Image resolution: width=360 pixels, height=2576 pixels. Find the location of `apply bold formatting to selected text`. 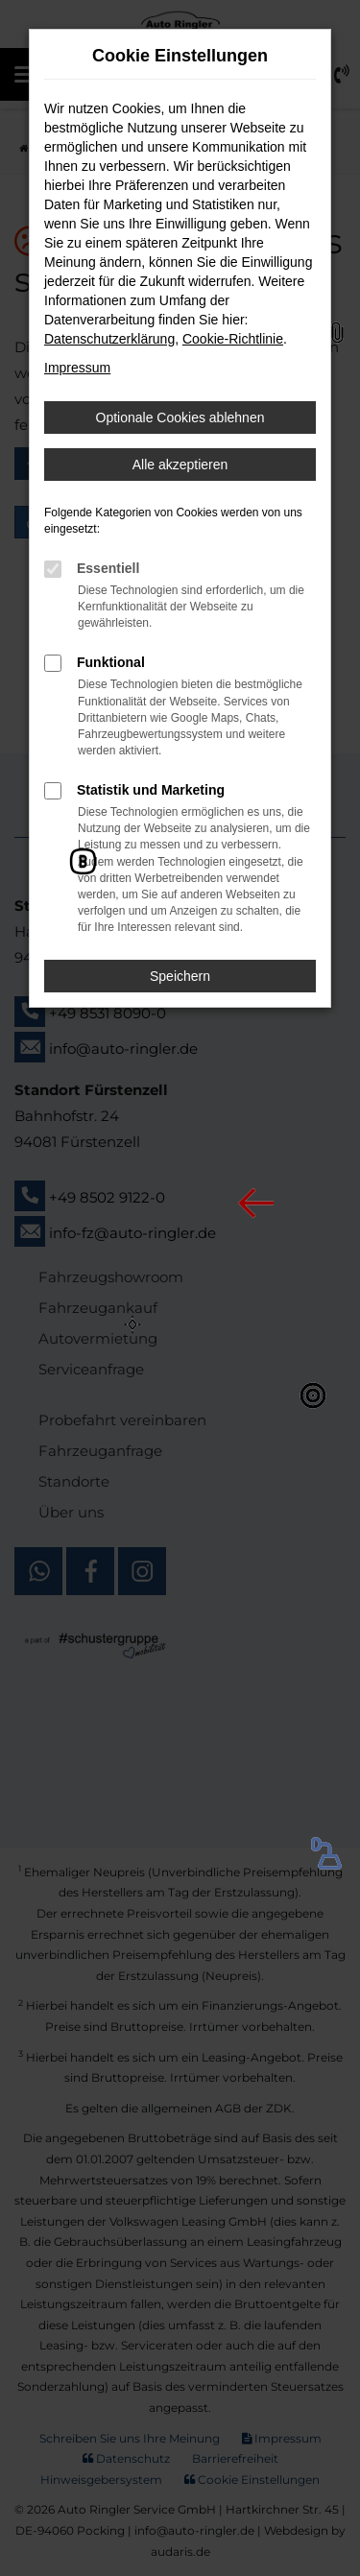

apply bold formatting to selected text is located at coordinates (83, 861).